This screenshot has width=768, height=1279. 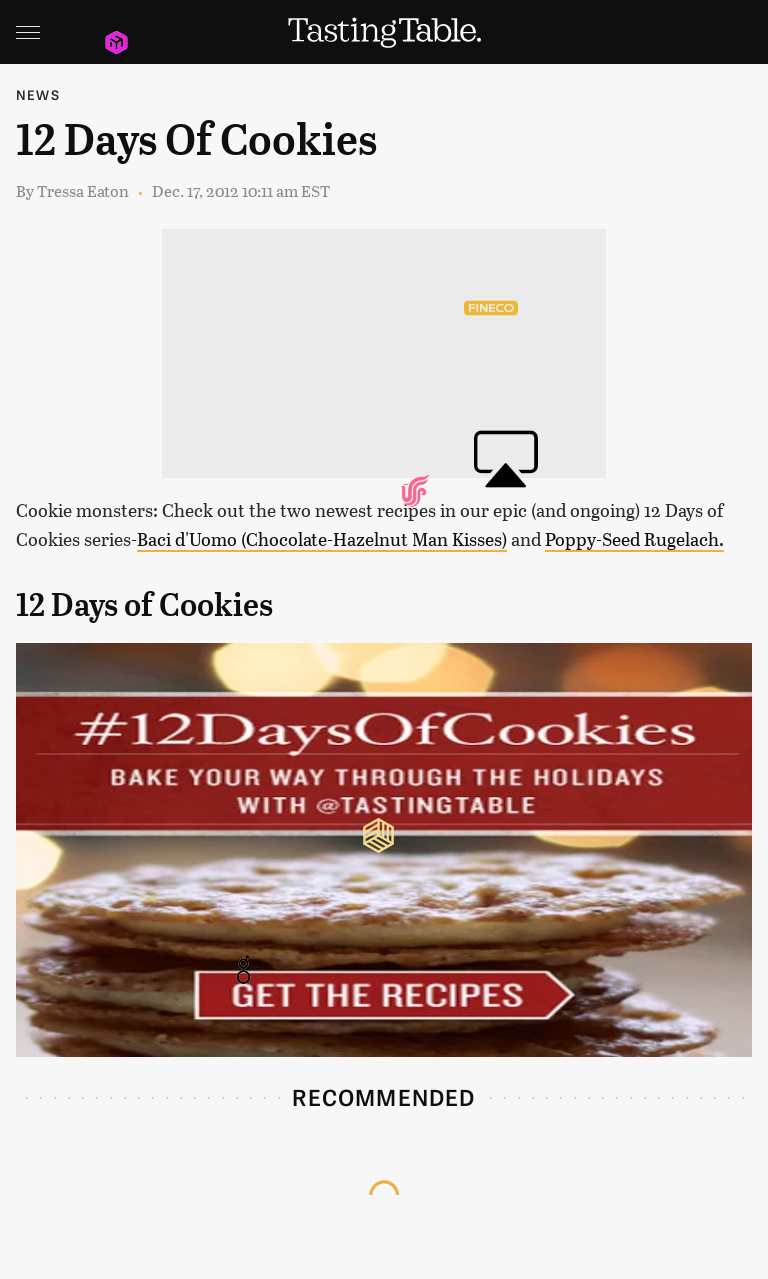 I want to click on Air China airline logo, so click(x=414, y=490).